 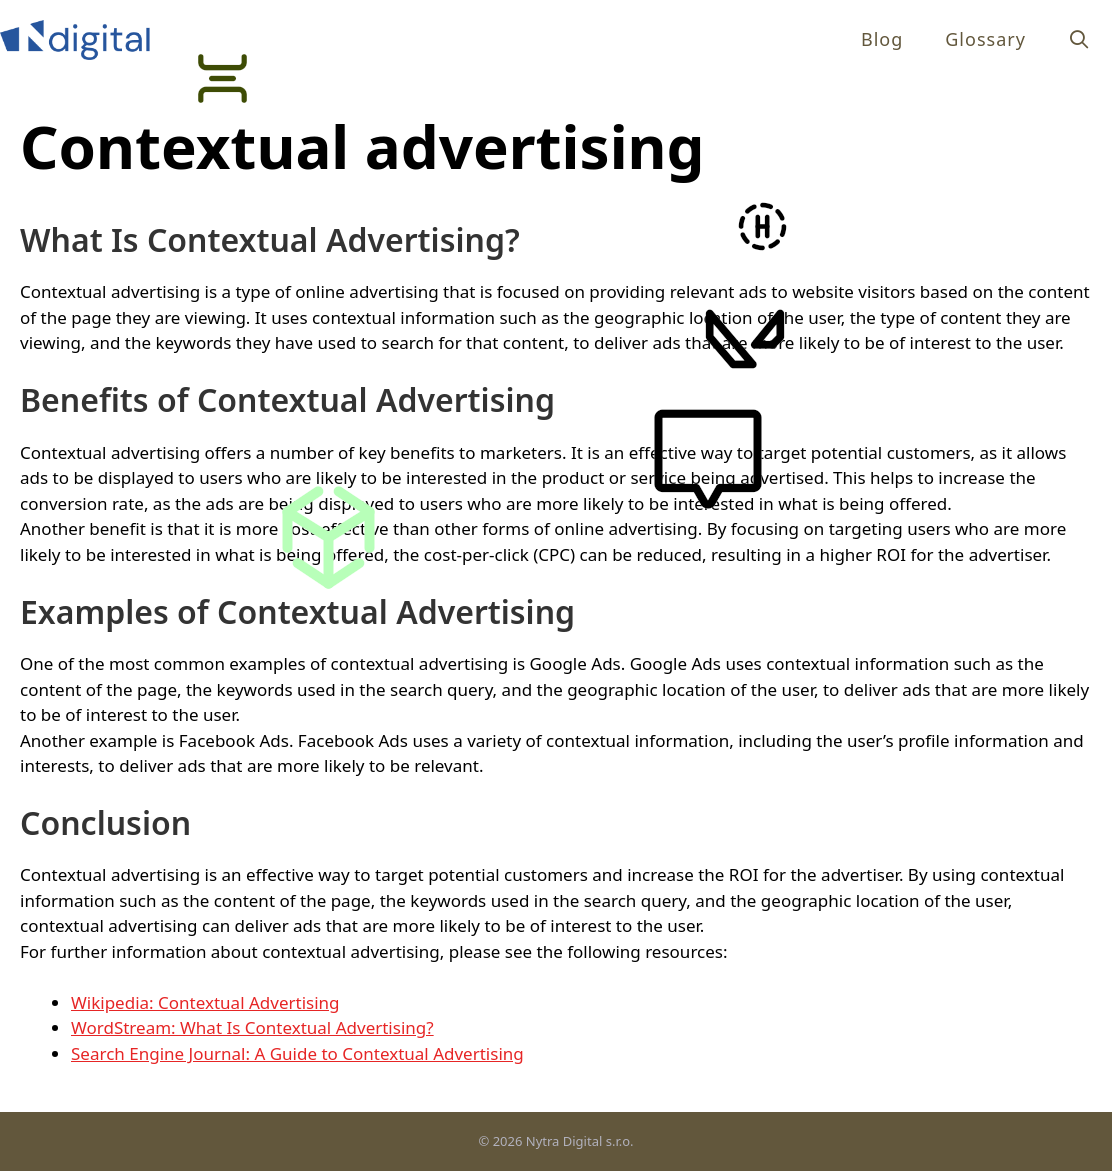 What do you see at coordinates (745, 337) in the screenshot?
I see `launch Valorant game` at bounding box center [745, 337].